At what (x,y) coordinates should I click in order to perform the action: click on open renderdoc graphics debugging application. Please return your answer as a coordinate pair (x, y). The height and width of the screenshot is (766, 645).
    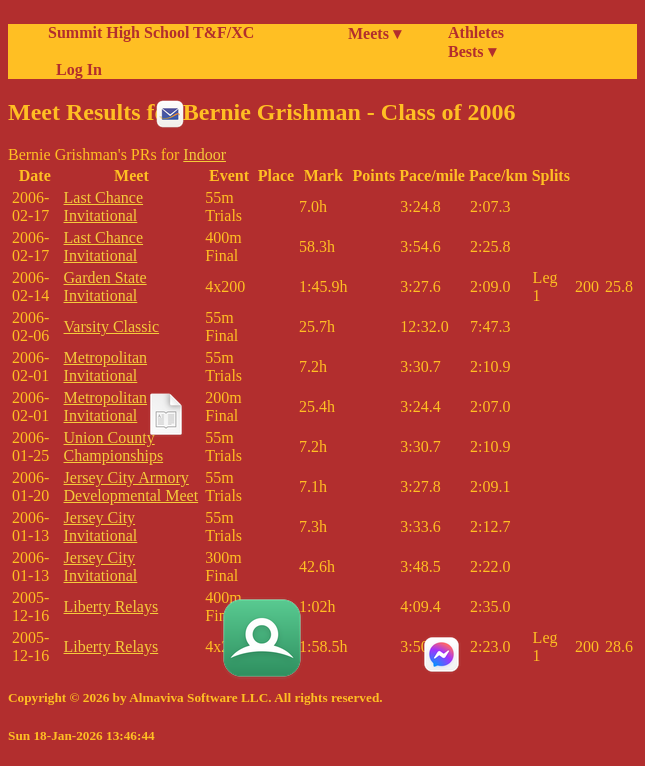
    Looking at the image, I should click on (262, 638).